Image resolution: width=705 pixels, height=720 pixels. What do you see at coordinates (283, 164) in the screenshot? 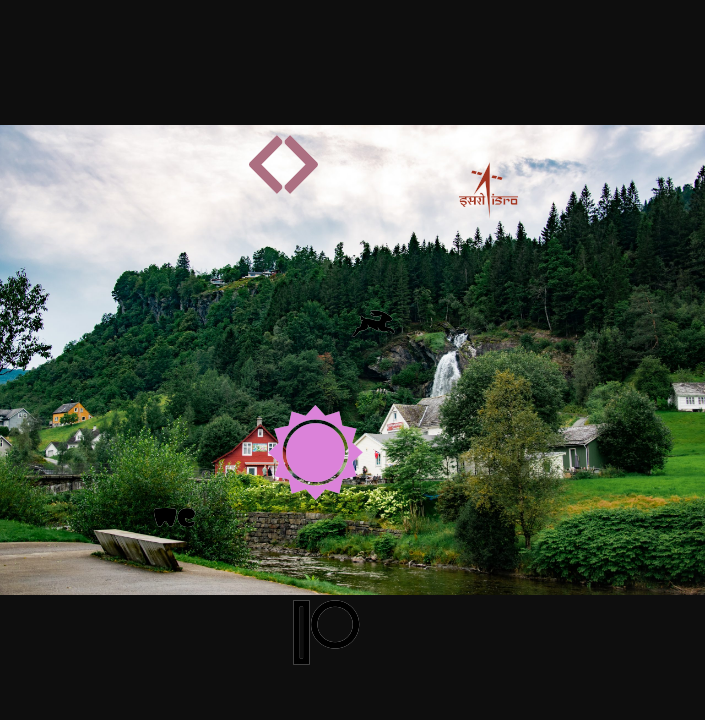
I see `open the Sam's Club app` at bounding box center [283, 164].